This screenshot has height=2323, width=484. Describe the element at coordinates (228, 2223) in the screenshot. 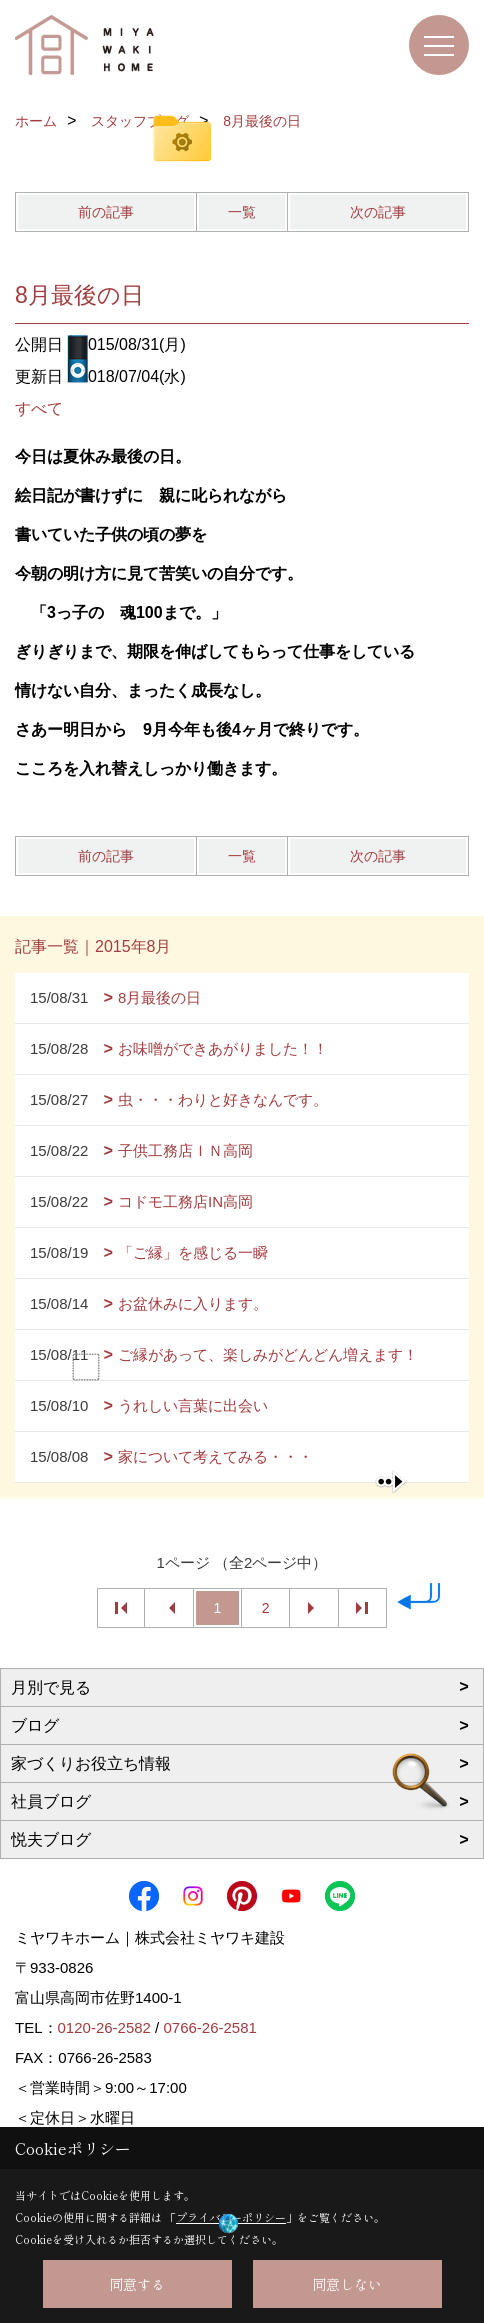

I see `access network settings` at that location.